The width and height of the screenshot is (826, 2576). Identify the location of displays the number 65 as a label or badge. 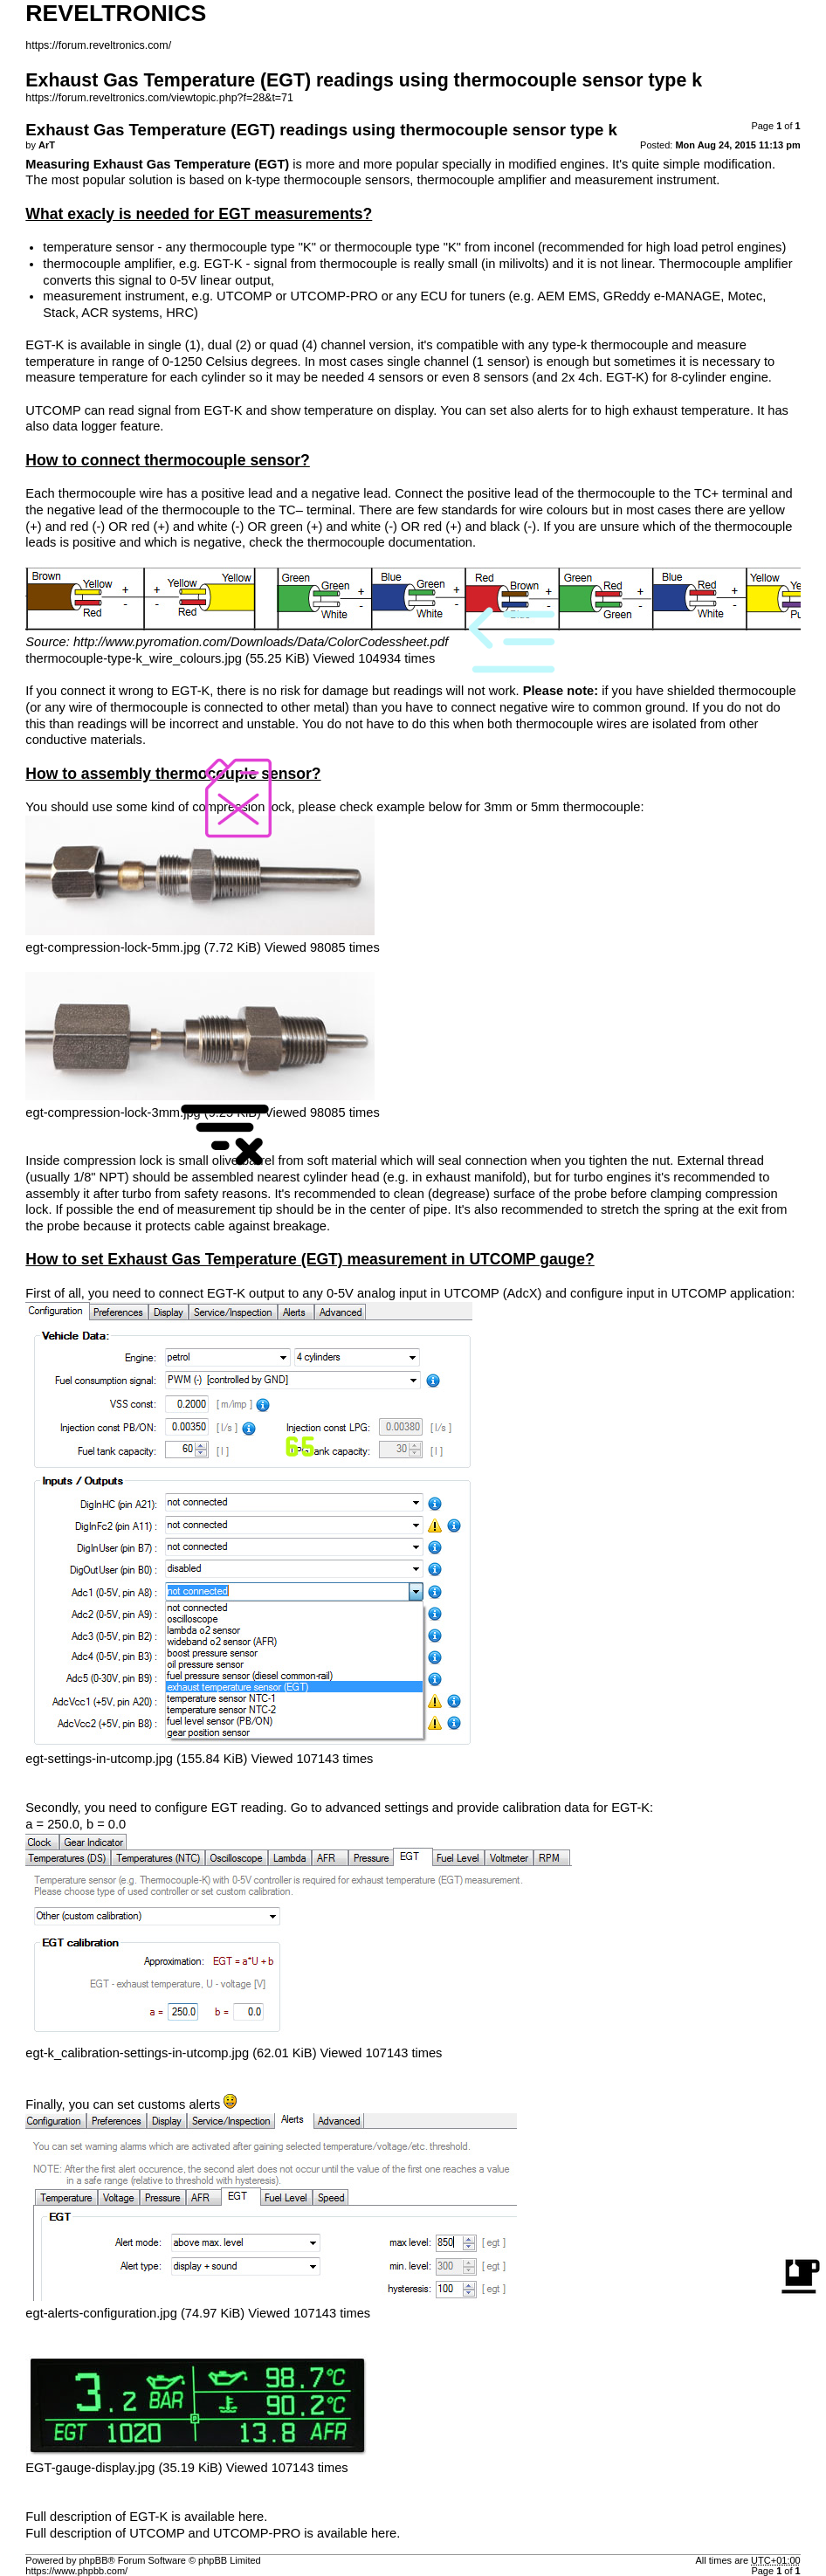
(299, 1446).